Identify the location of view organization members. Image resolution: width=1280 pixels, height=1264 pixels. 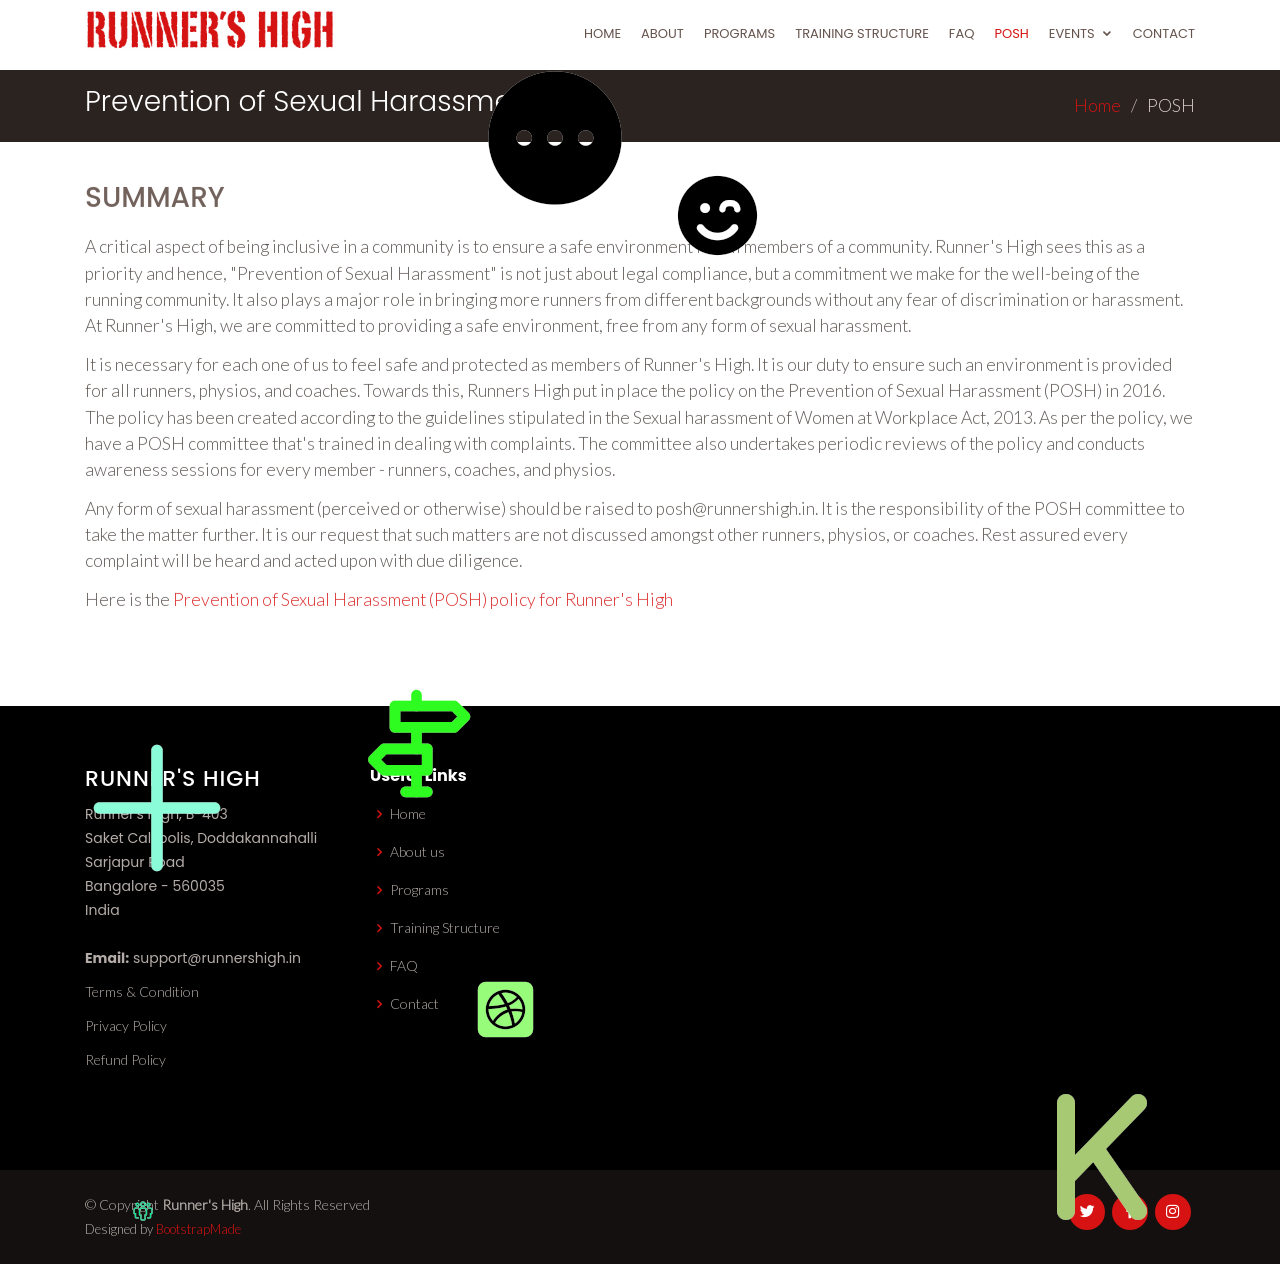
(143, 1211).